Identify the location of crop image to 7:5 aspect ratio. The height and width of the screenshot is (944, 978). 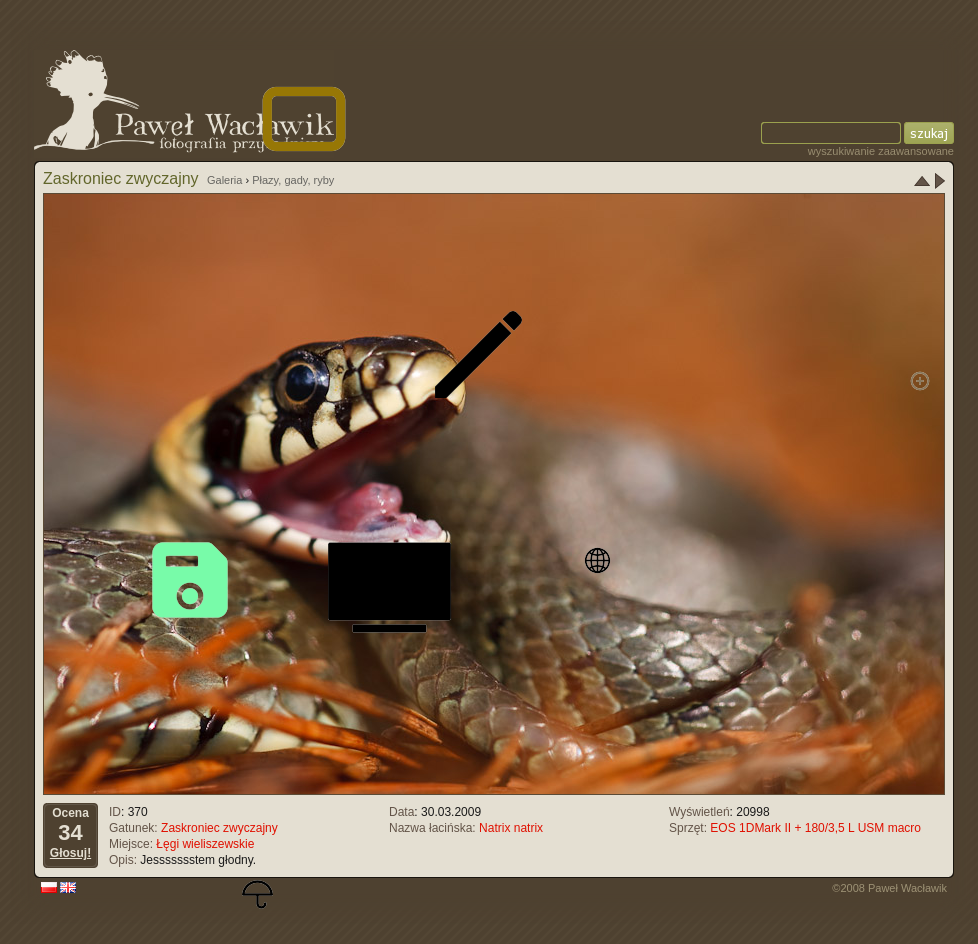
(304, 119).